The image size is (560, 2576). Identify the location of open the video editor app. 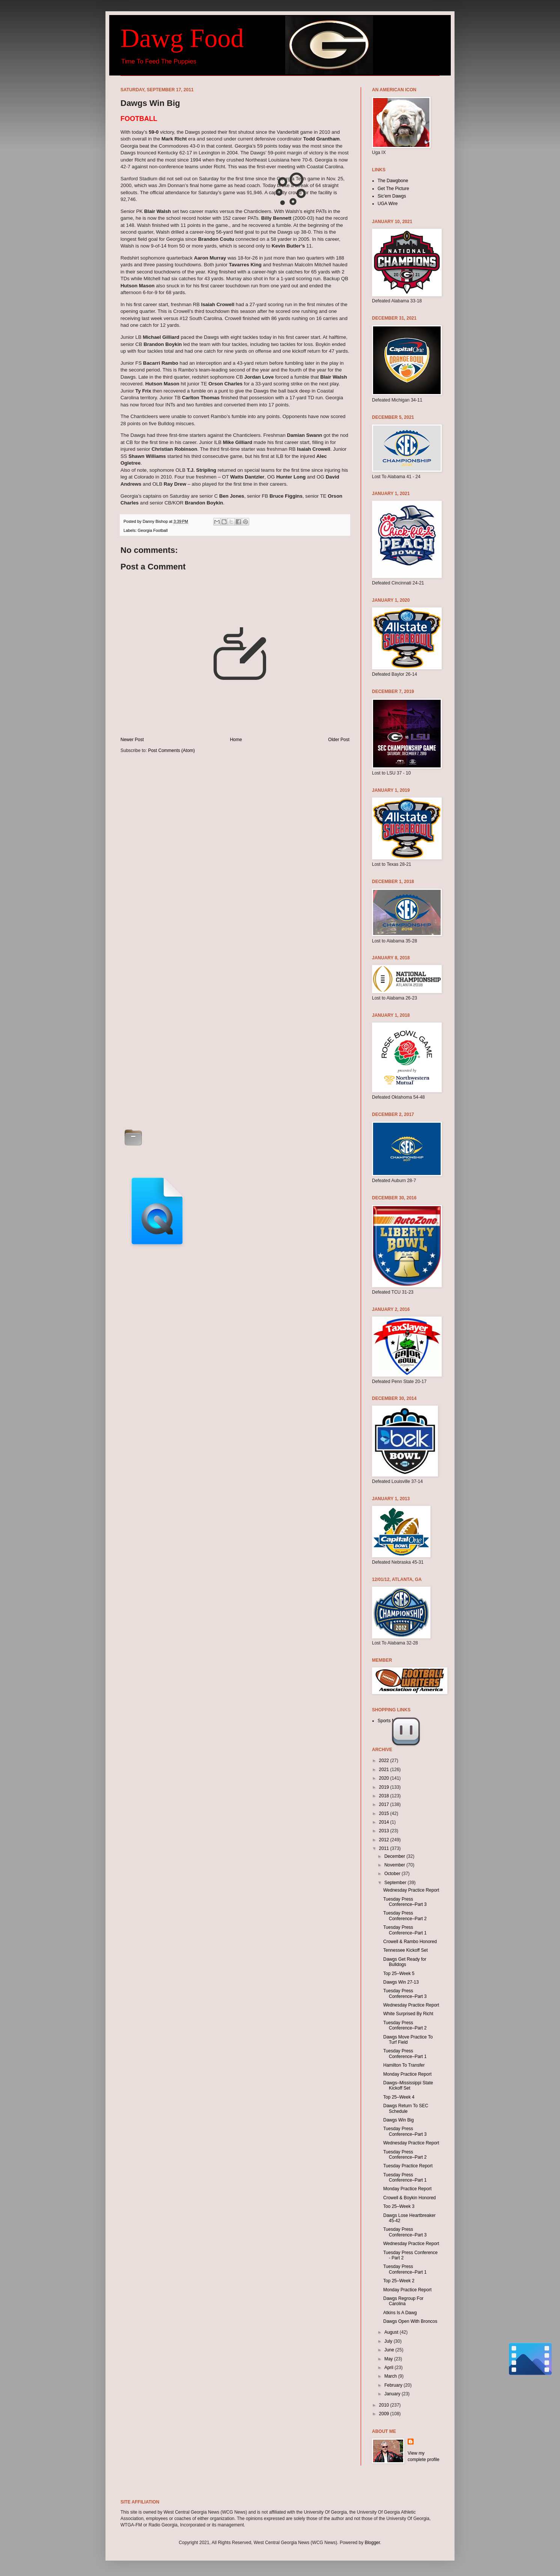
(530, 2359).